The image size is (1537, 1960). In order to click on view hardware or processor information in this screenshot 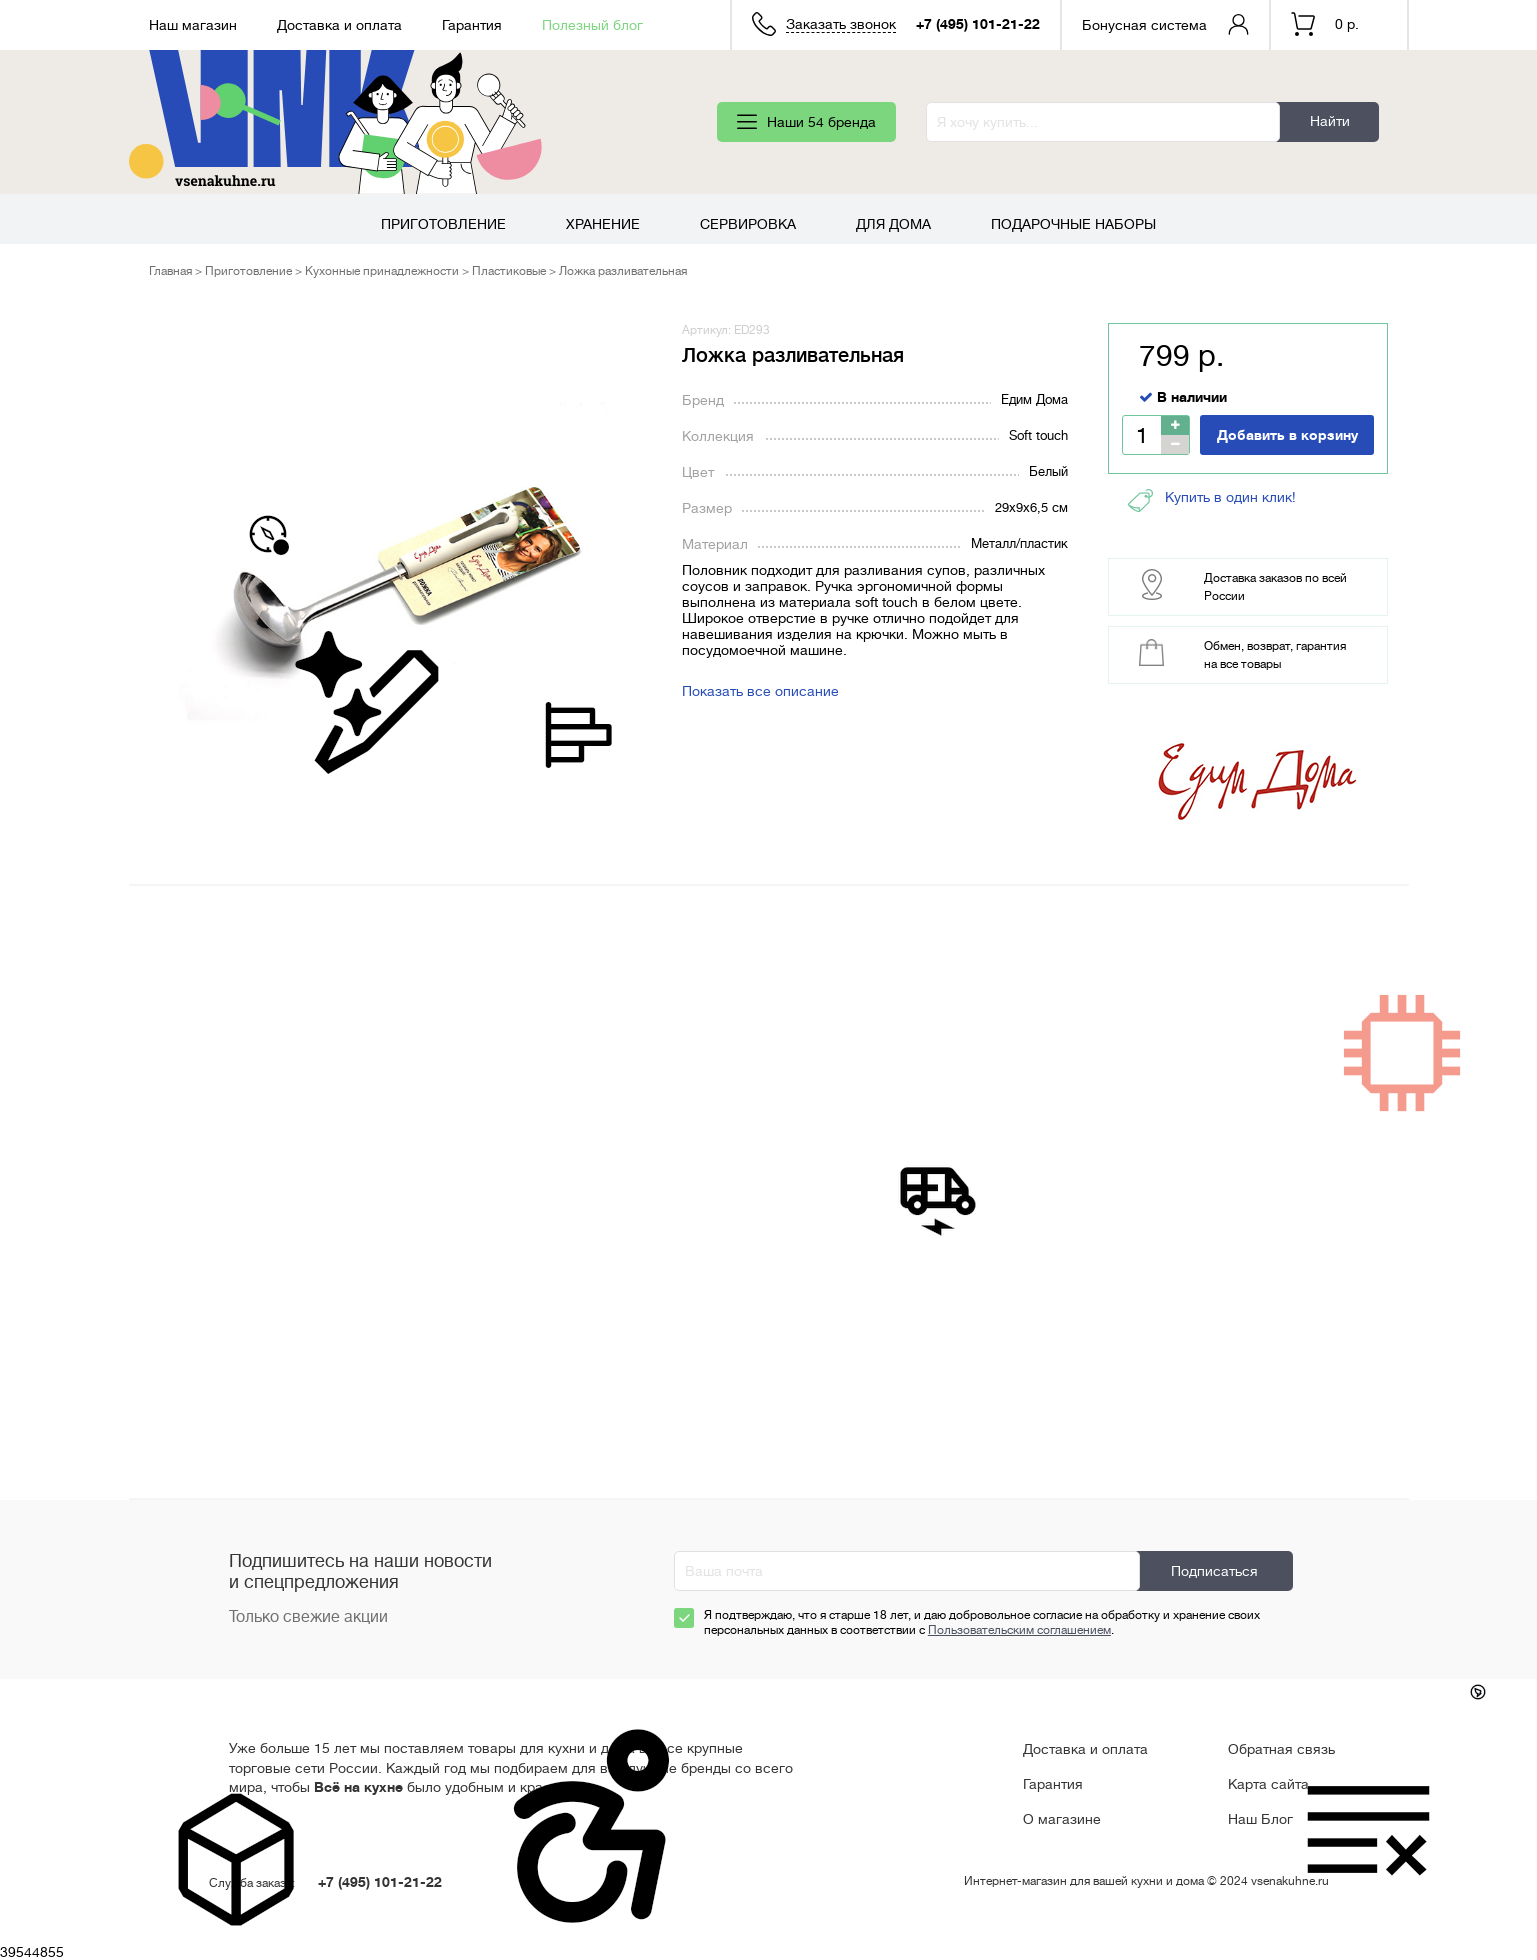, I will do `click(1406, 1057)`.